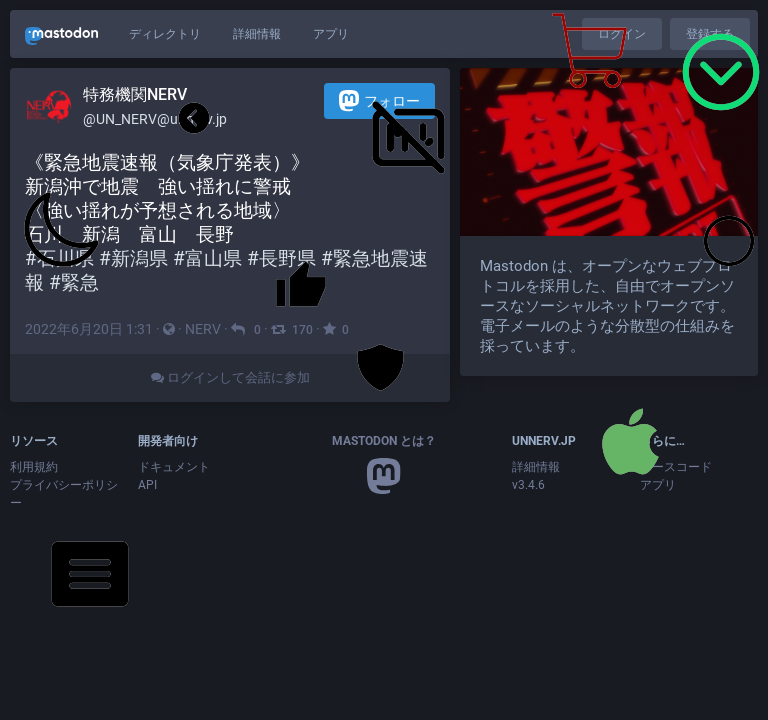 This screenshot has height=720, width=768. I want to click on enable dark mode, so click(61, 229).